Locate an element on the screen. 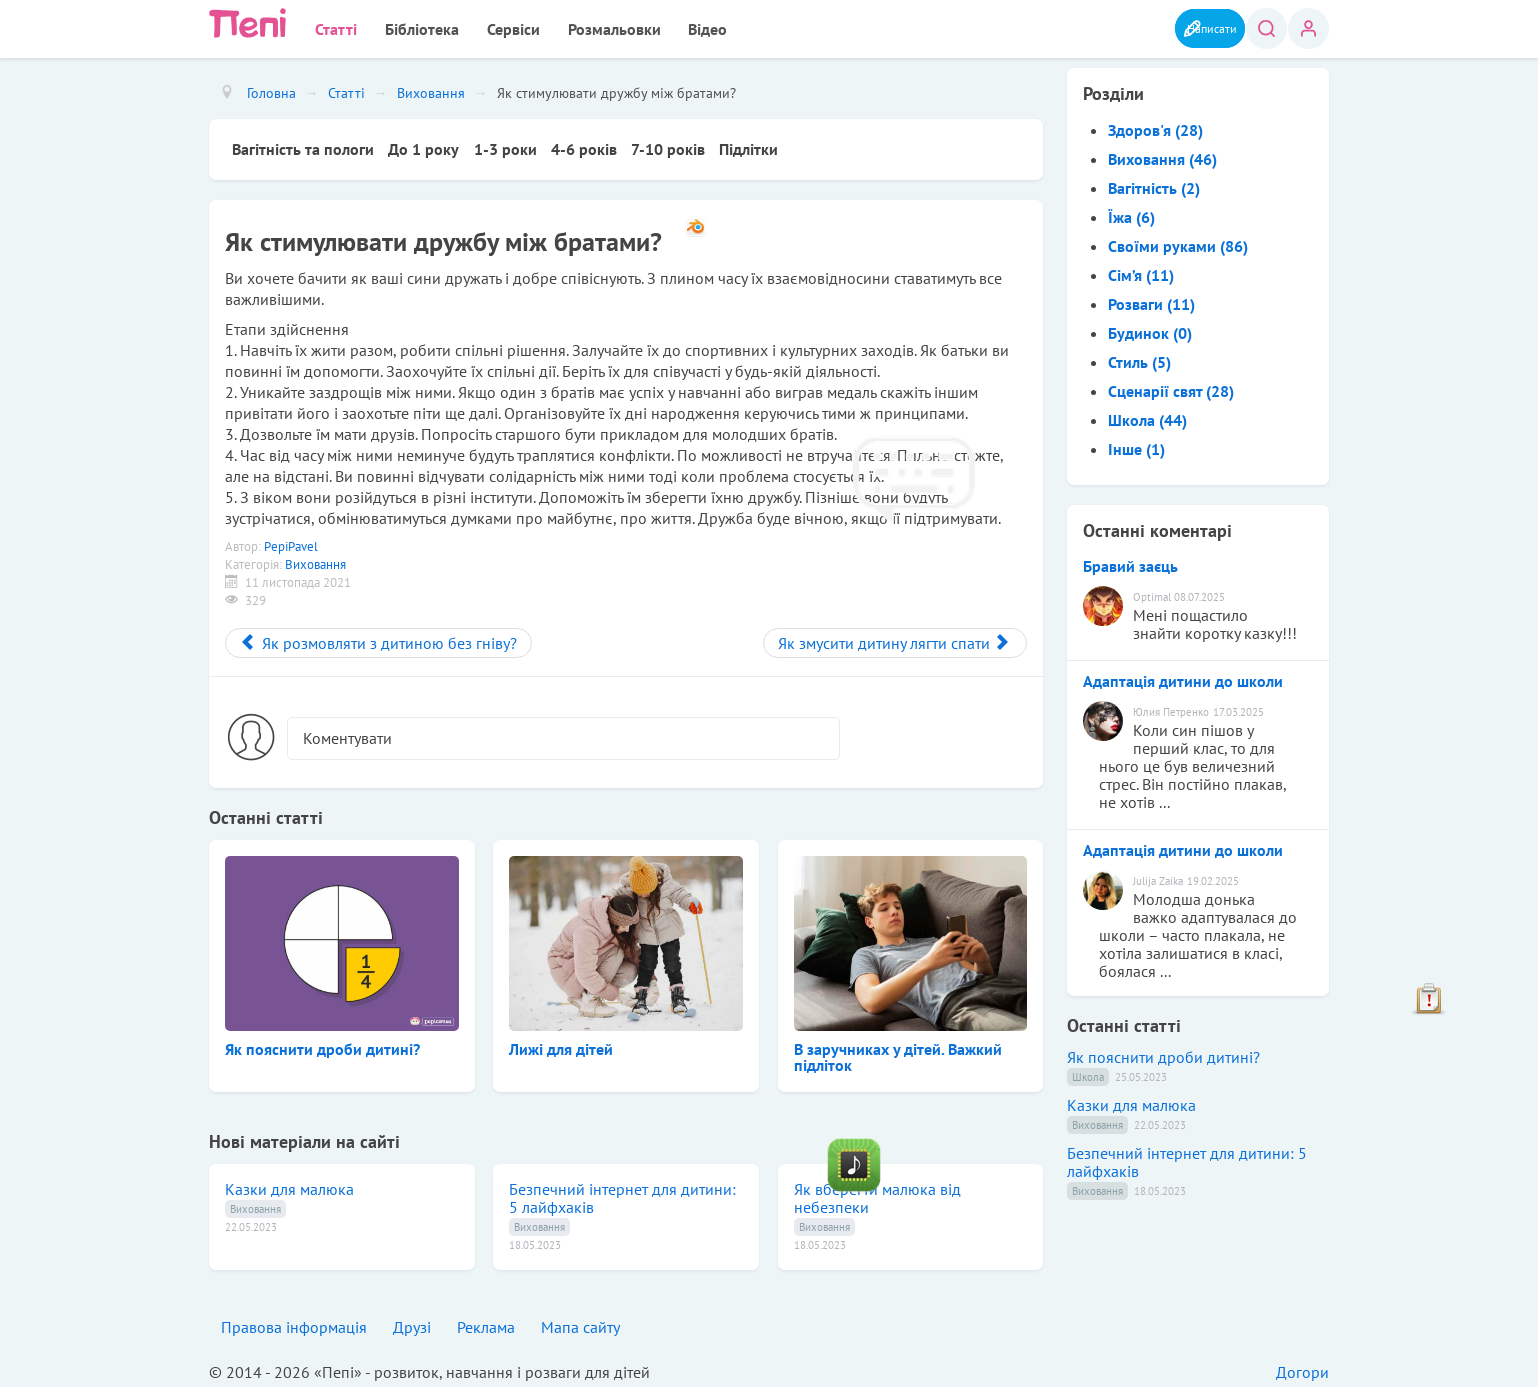  indicates a task is due or overdue is located at coordinates (1428, 998).